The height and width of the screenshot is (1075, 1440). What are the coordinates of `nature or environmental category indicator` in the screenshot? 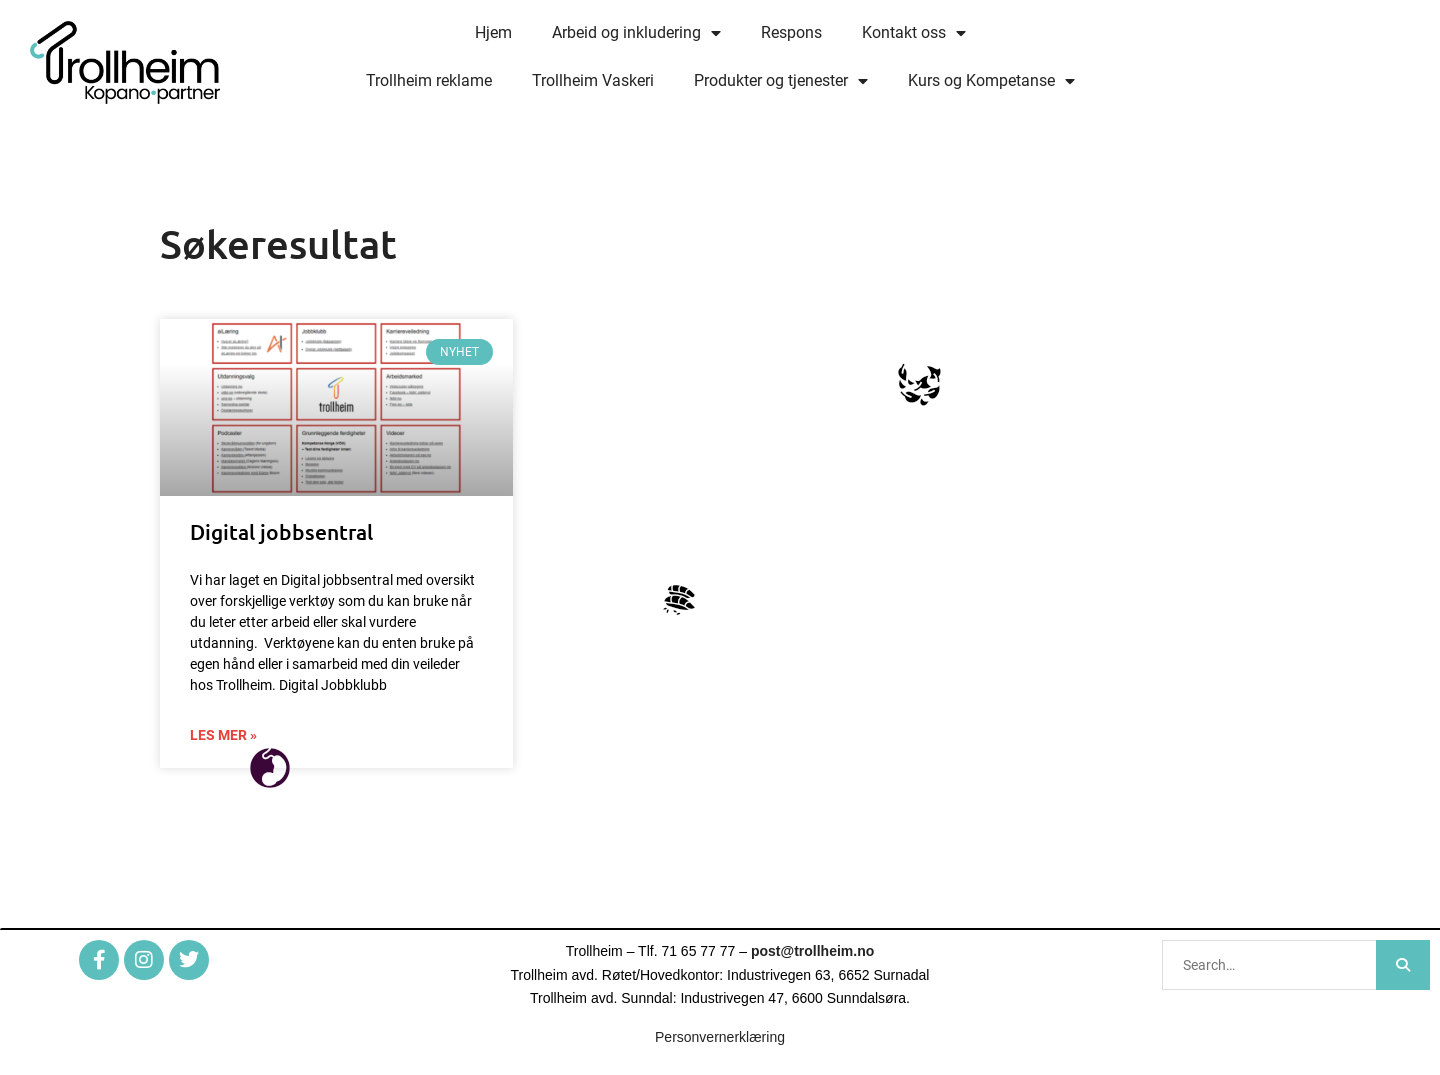 It's located at (919, 384).